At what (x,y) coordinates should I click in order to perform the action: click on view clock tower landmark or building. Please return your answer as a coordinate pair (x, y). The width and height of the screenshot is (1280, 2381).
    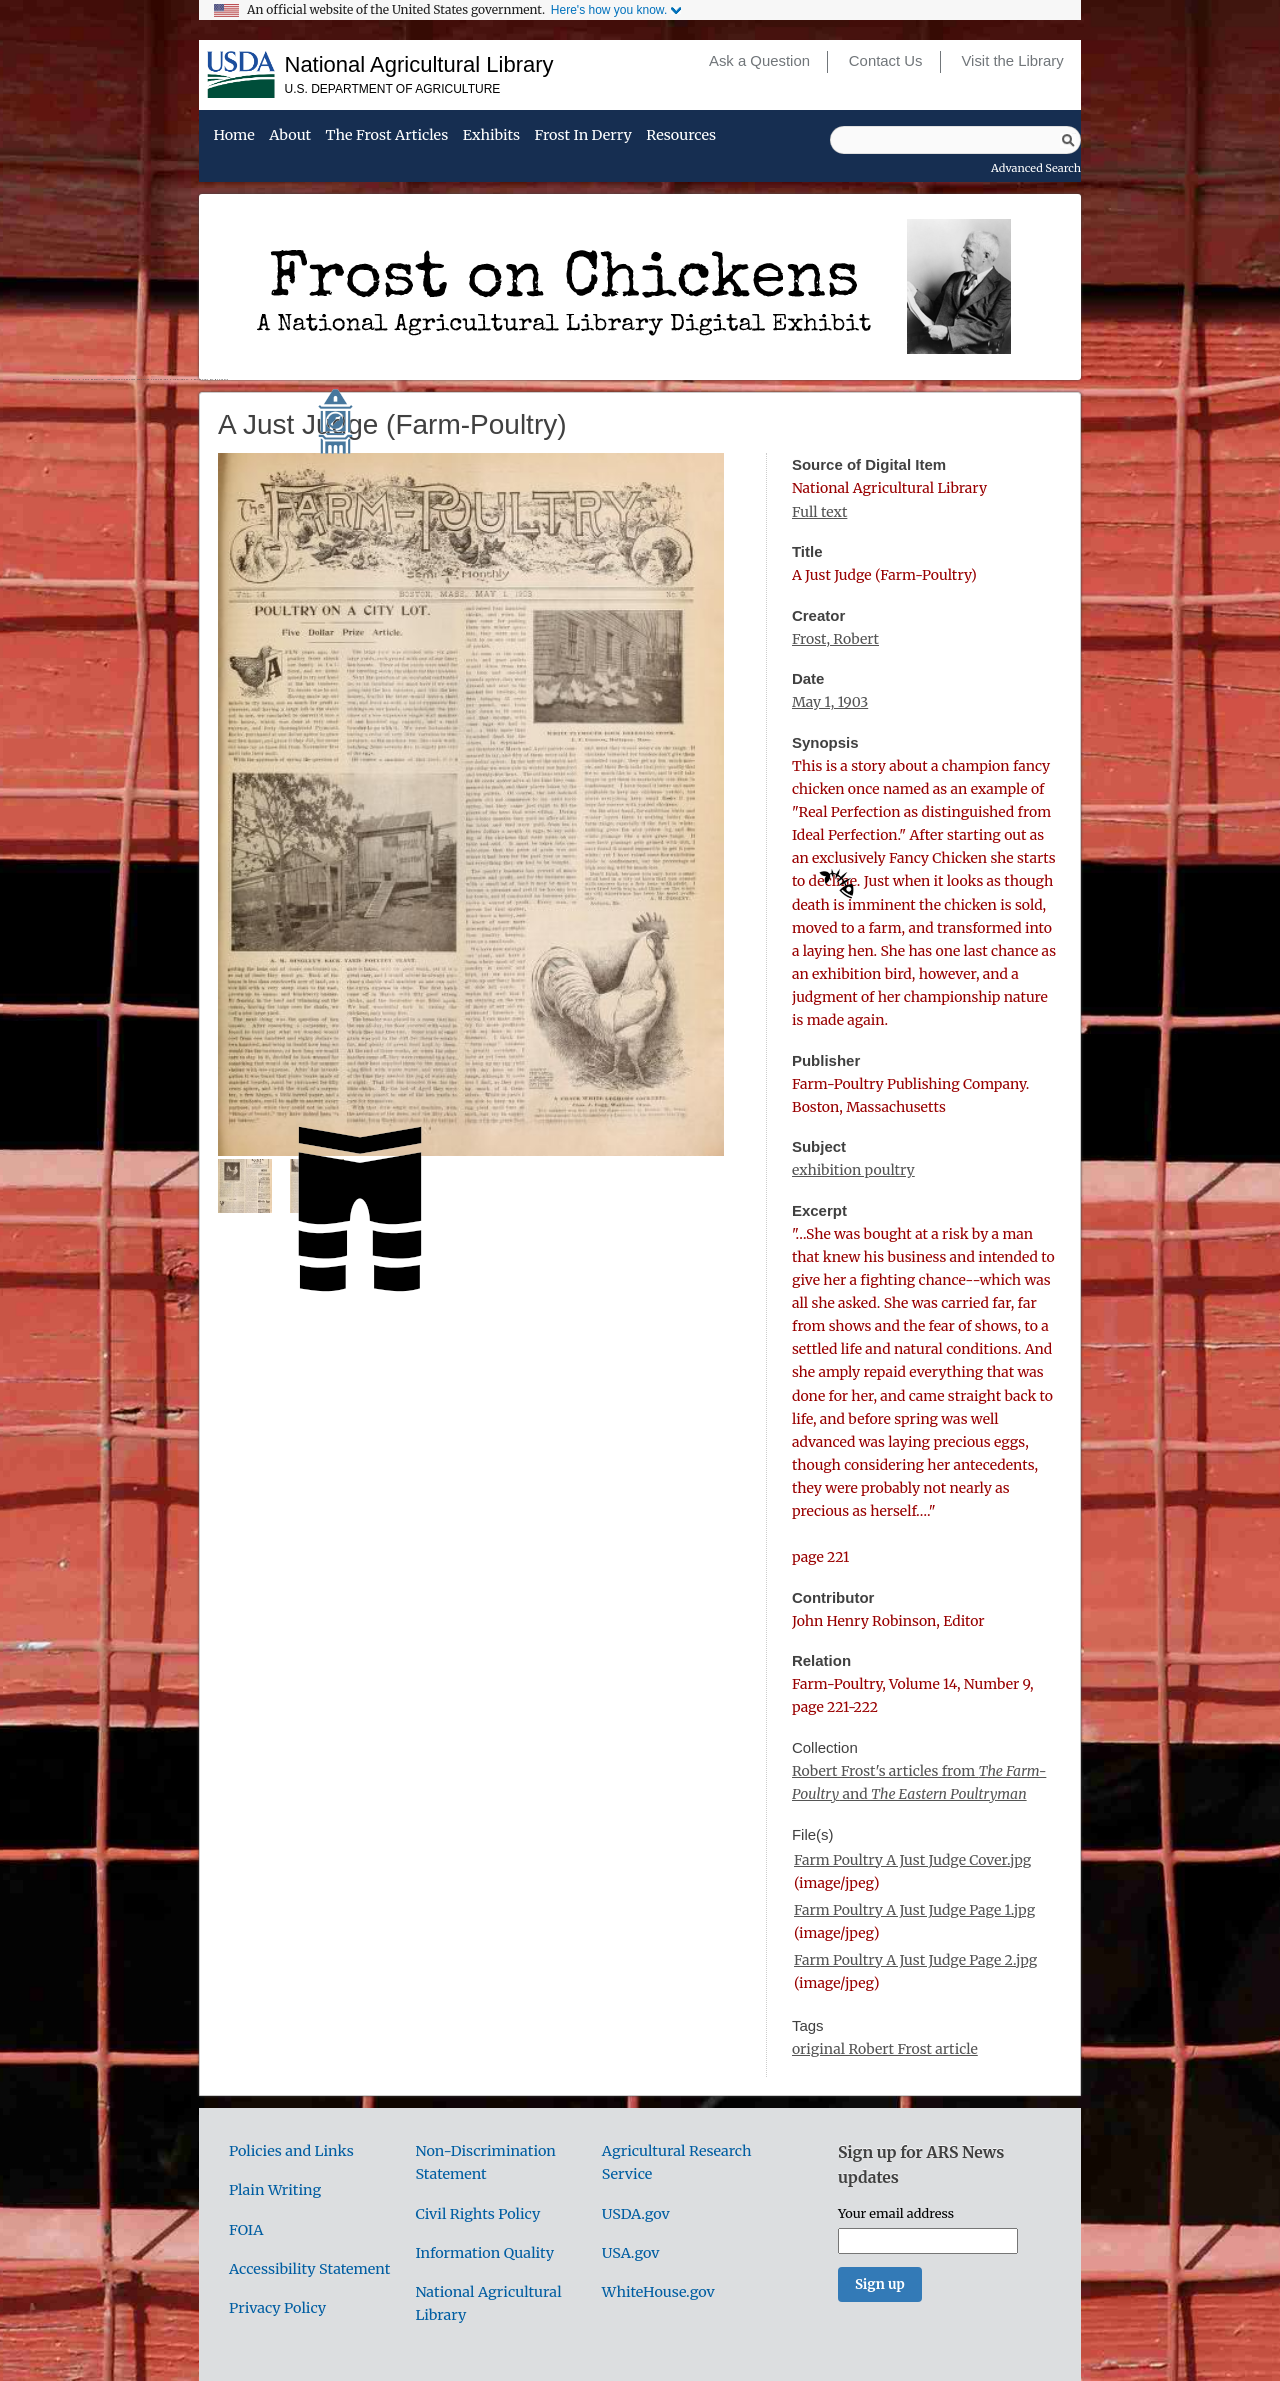
    Looking at the image, I should click on (335, 421).